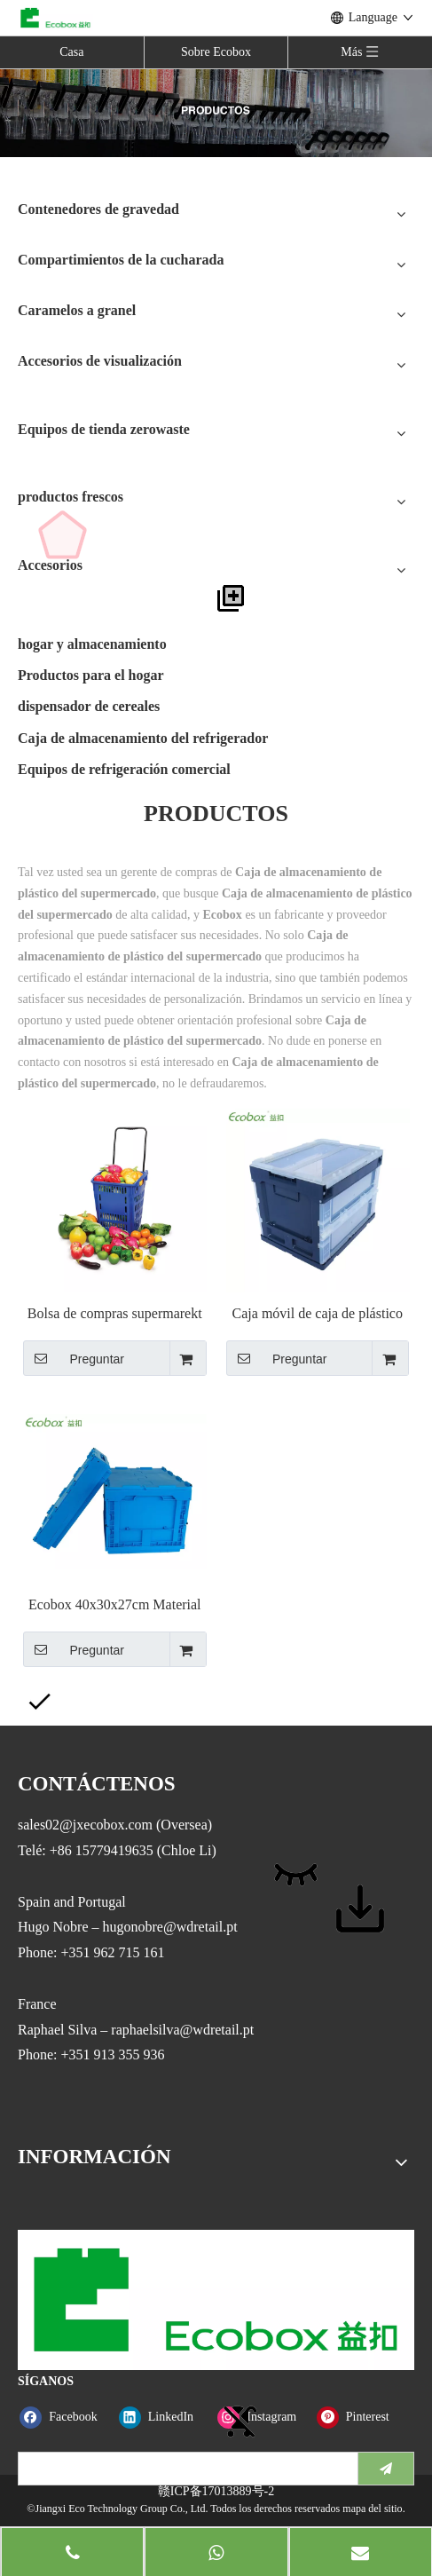 The width and height of the screenshot is (432, 2576). What do you see at coordinates (295, 1870) in the screenshot?
I see `hide password or sensitive content` at bounding box center [295, 1870].